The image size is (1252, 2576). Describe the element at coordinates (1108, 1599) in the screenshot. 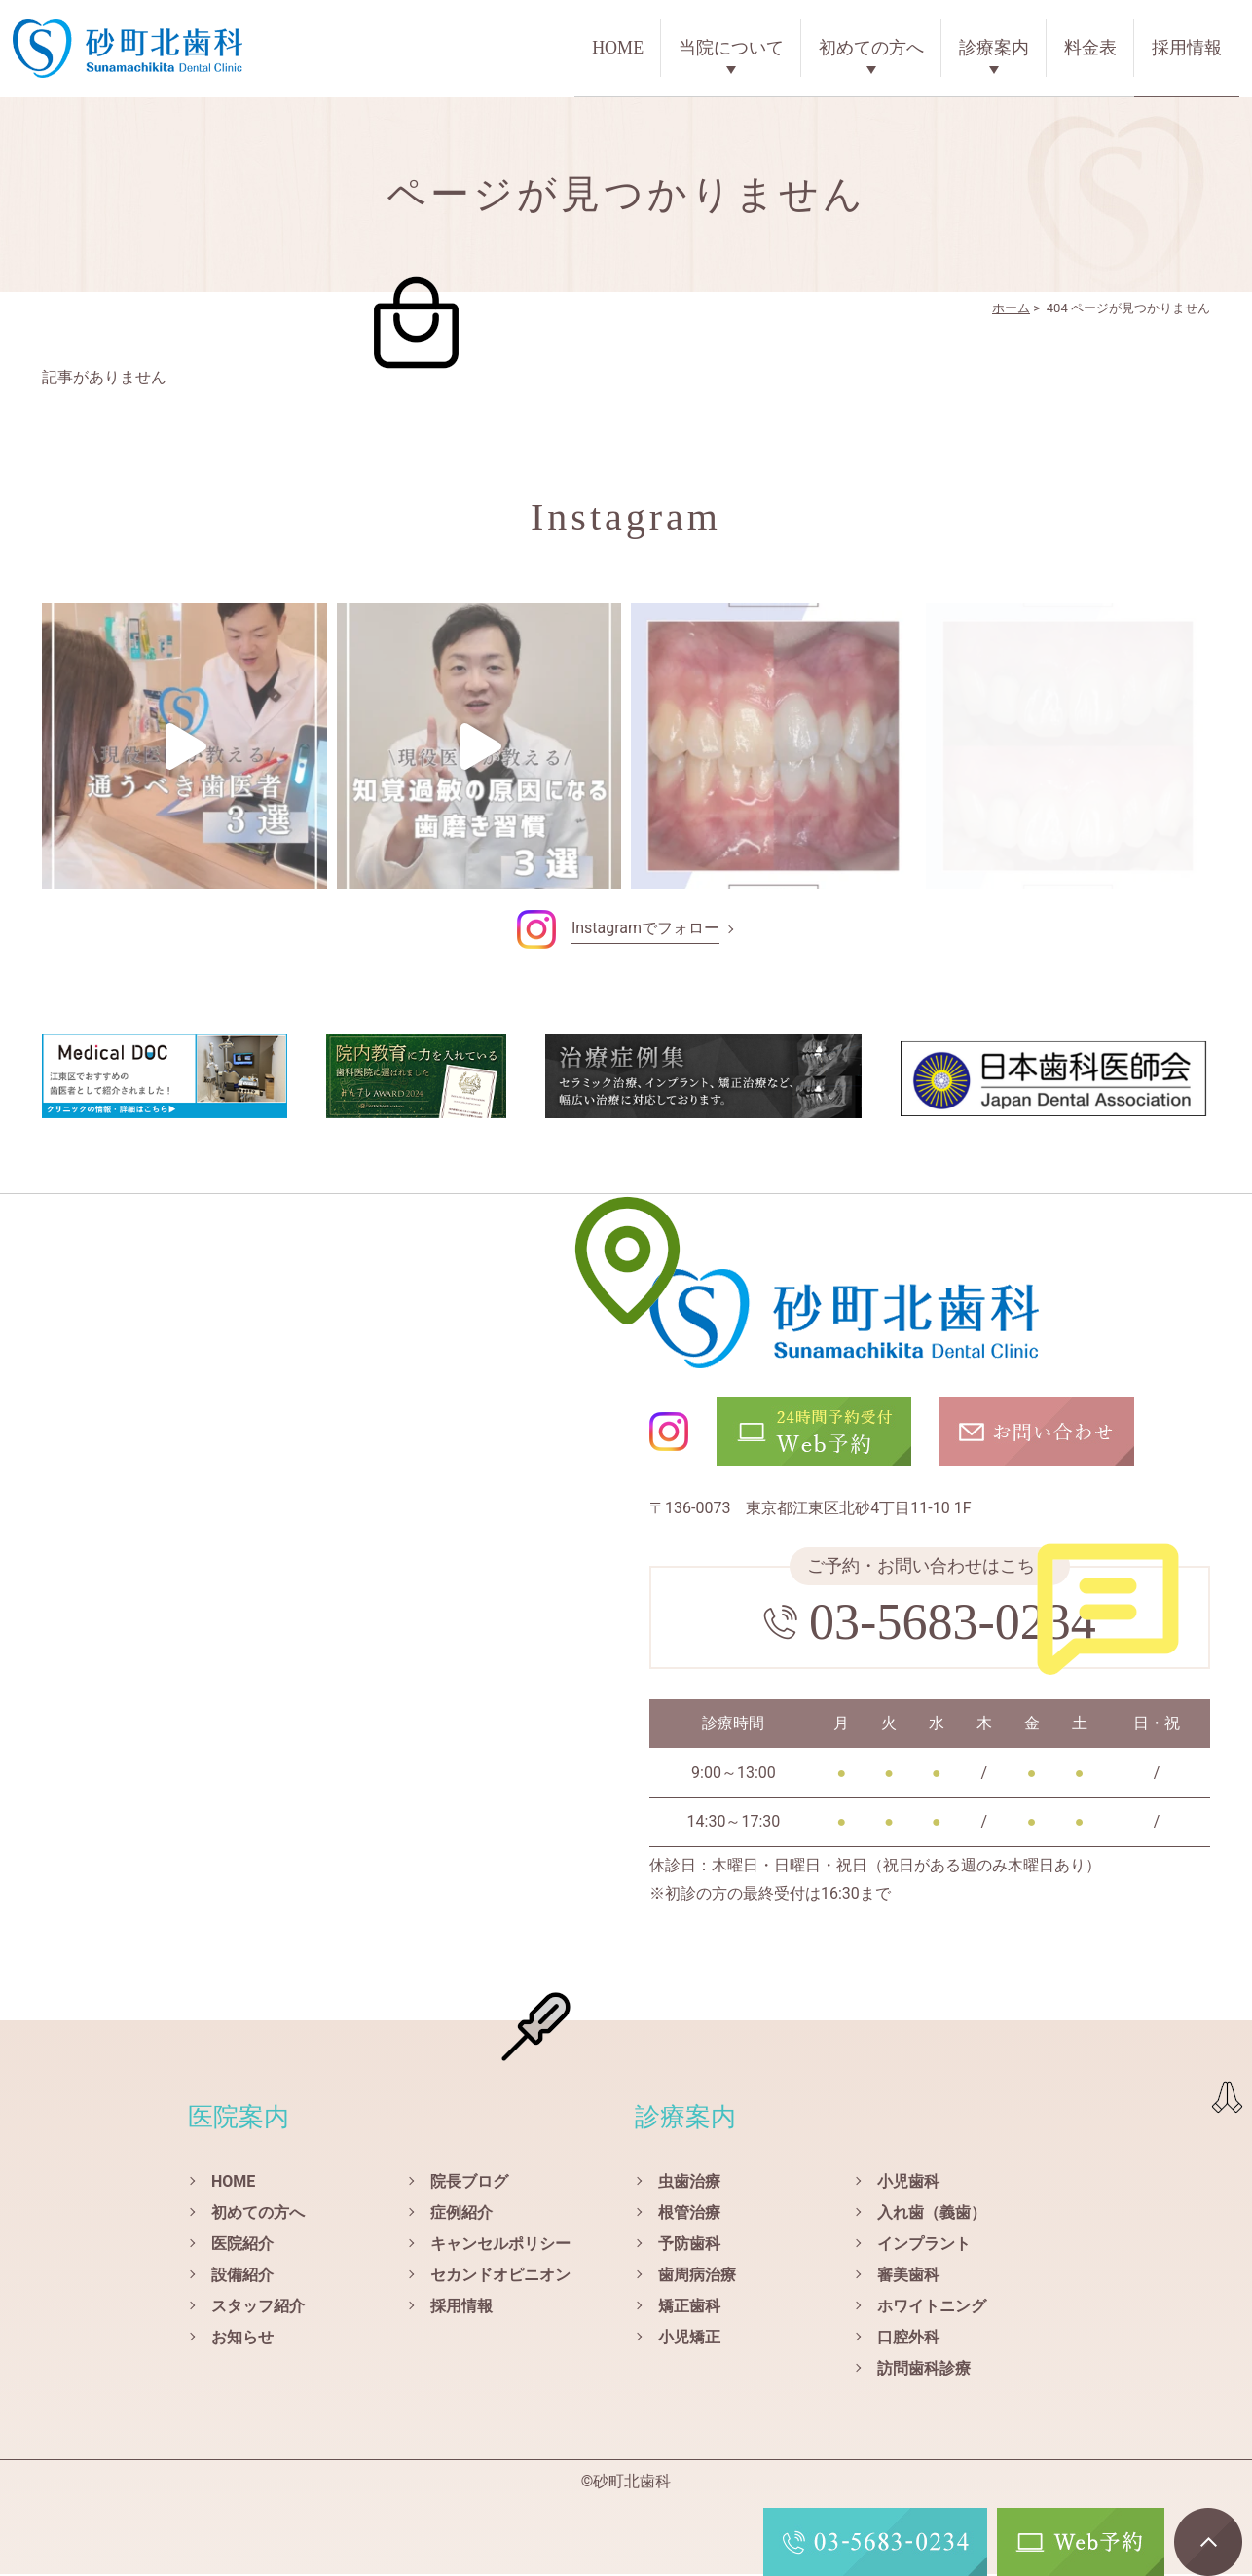

I see `open chat or messaging` at that location.